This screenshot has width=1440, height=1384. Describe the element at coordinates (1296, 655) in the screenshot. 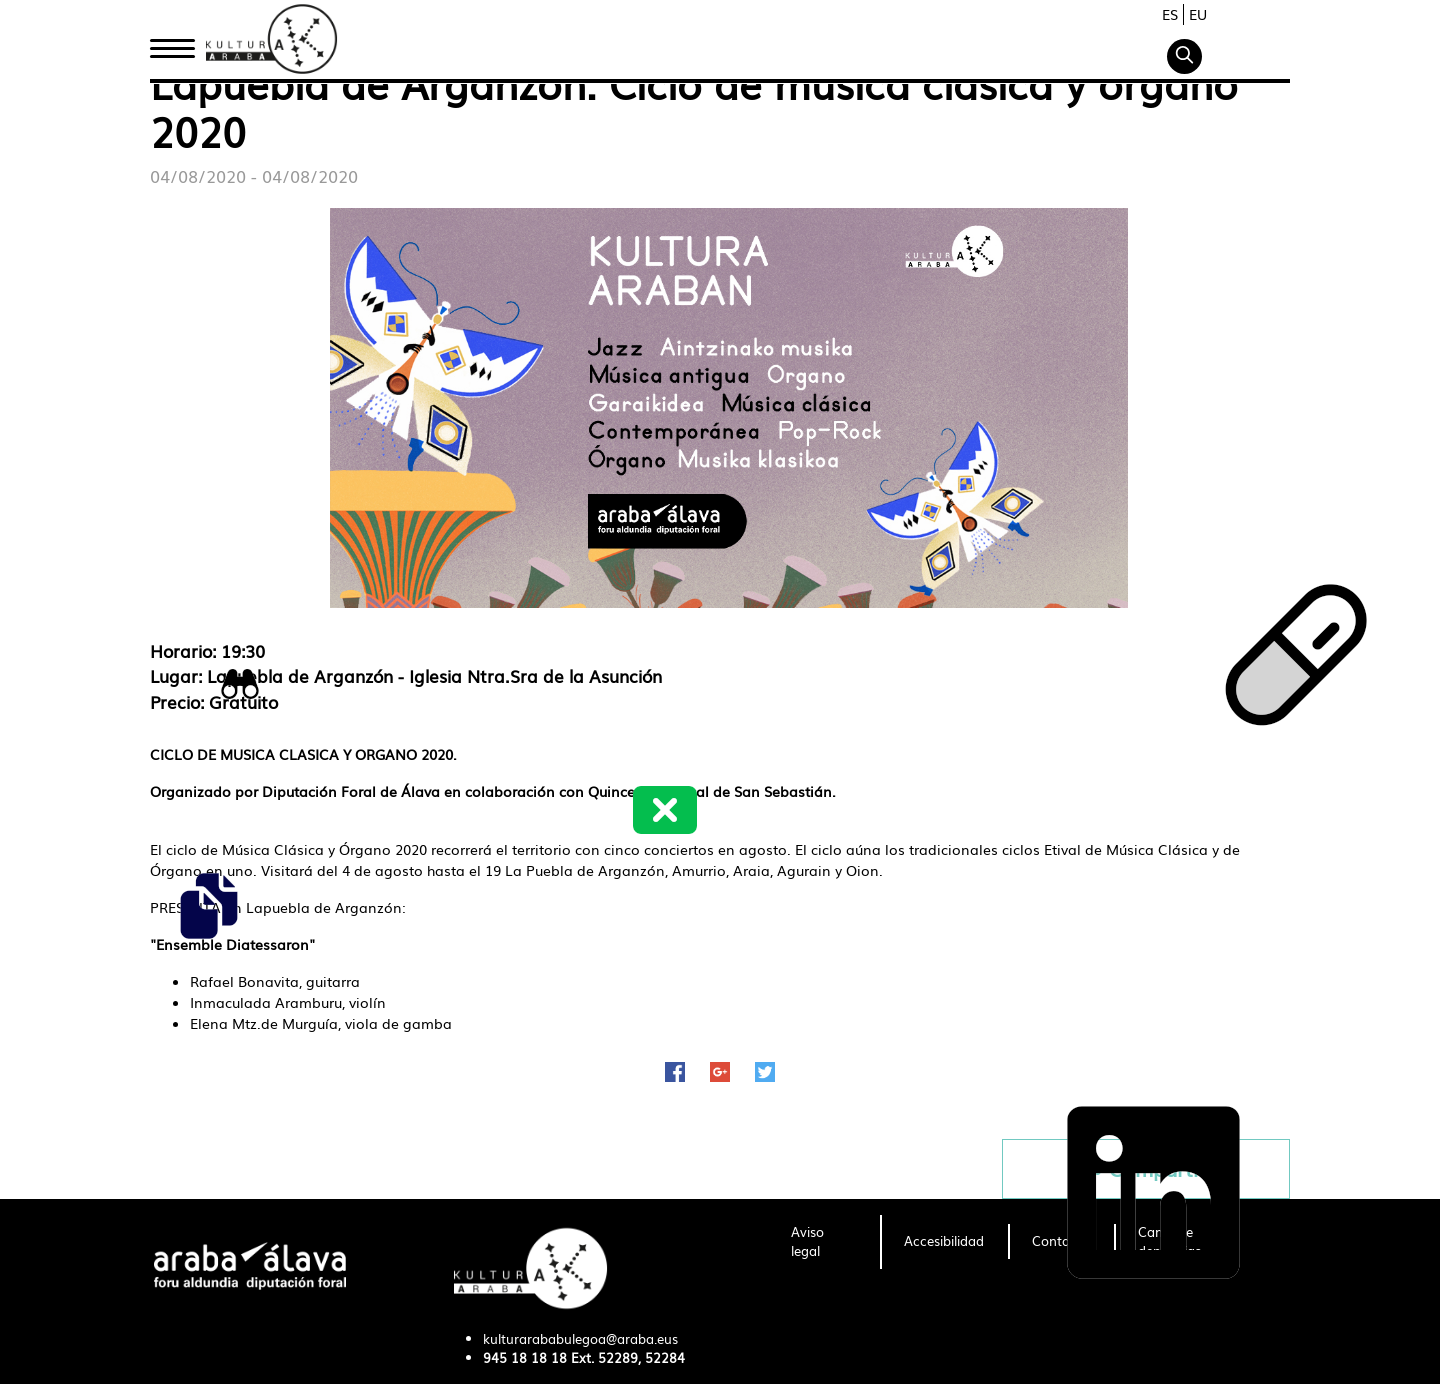

I see `view medication information` at that location.